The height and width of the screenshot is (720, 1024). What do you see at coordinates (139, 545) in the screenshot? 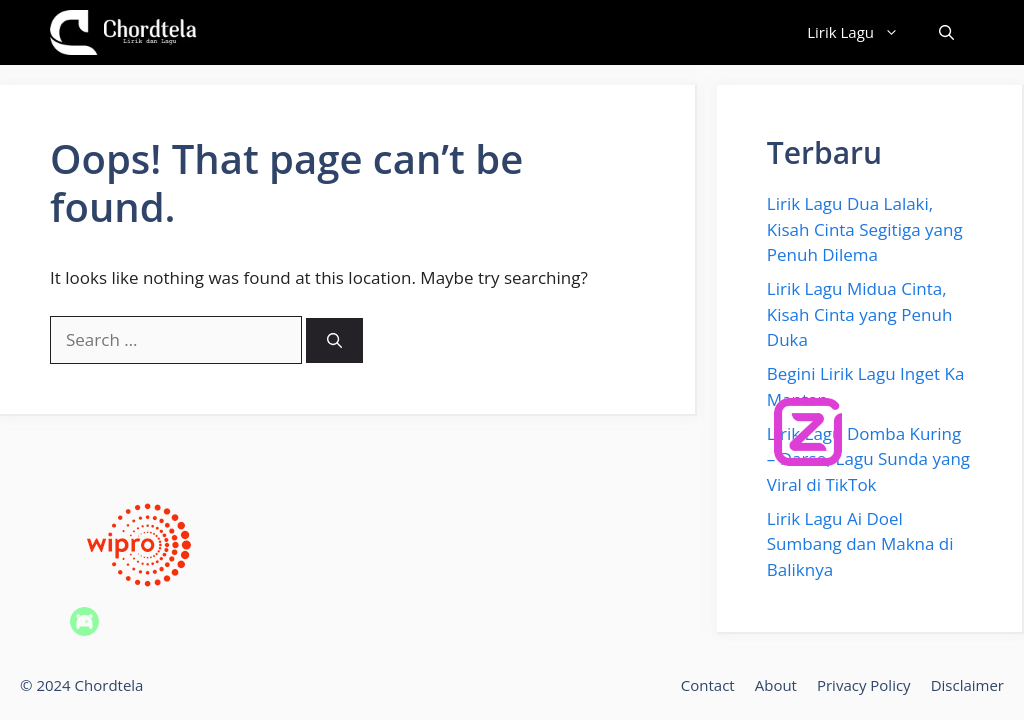
I see `visit the Wipro website or services` at bounding box center [139, 545].